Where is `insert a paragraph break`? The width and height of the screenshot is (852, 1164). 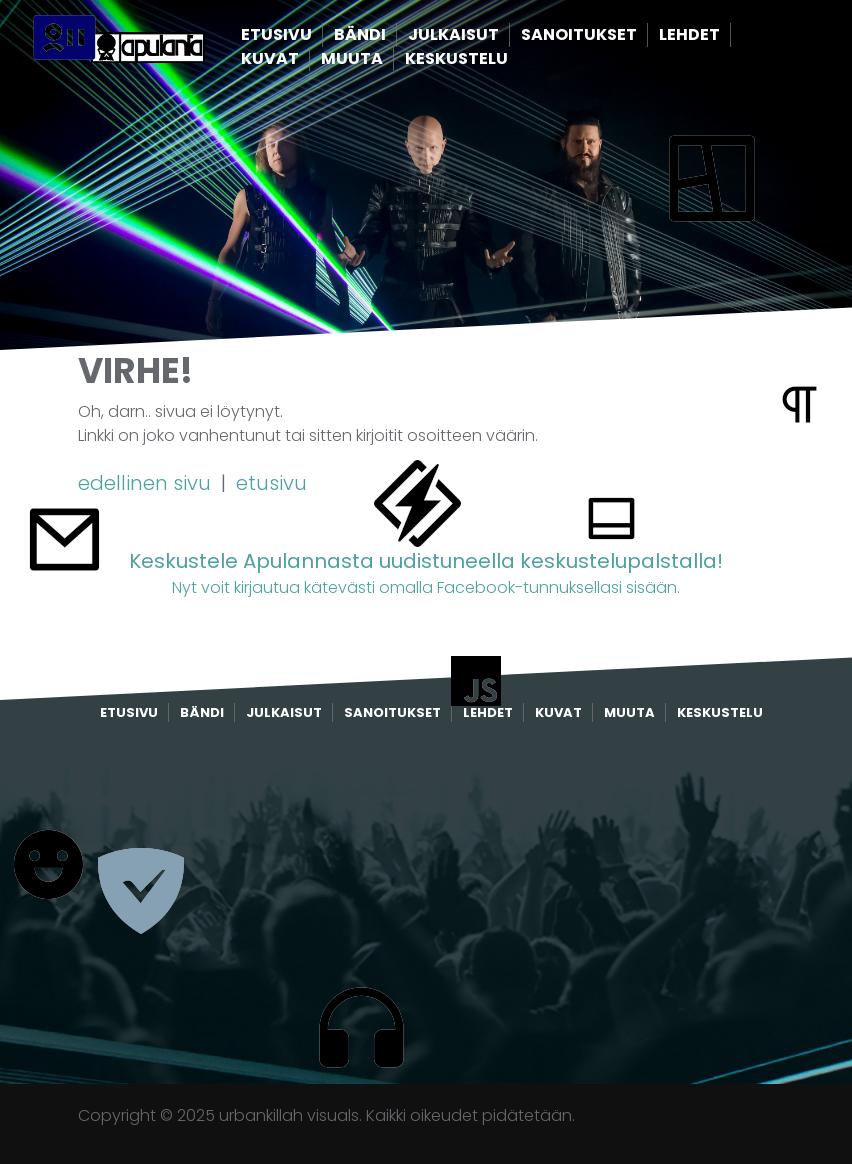 insert a paragraph break is located at coordinates (799, 403).